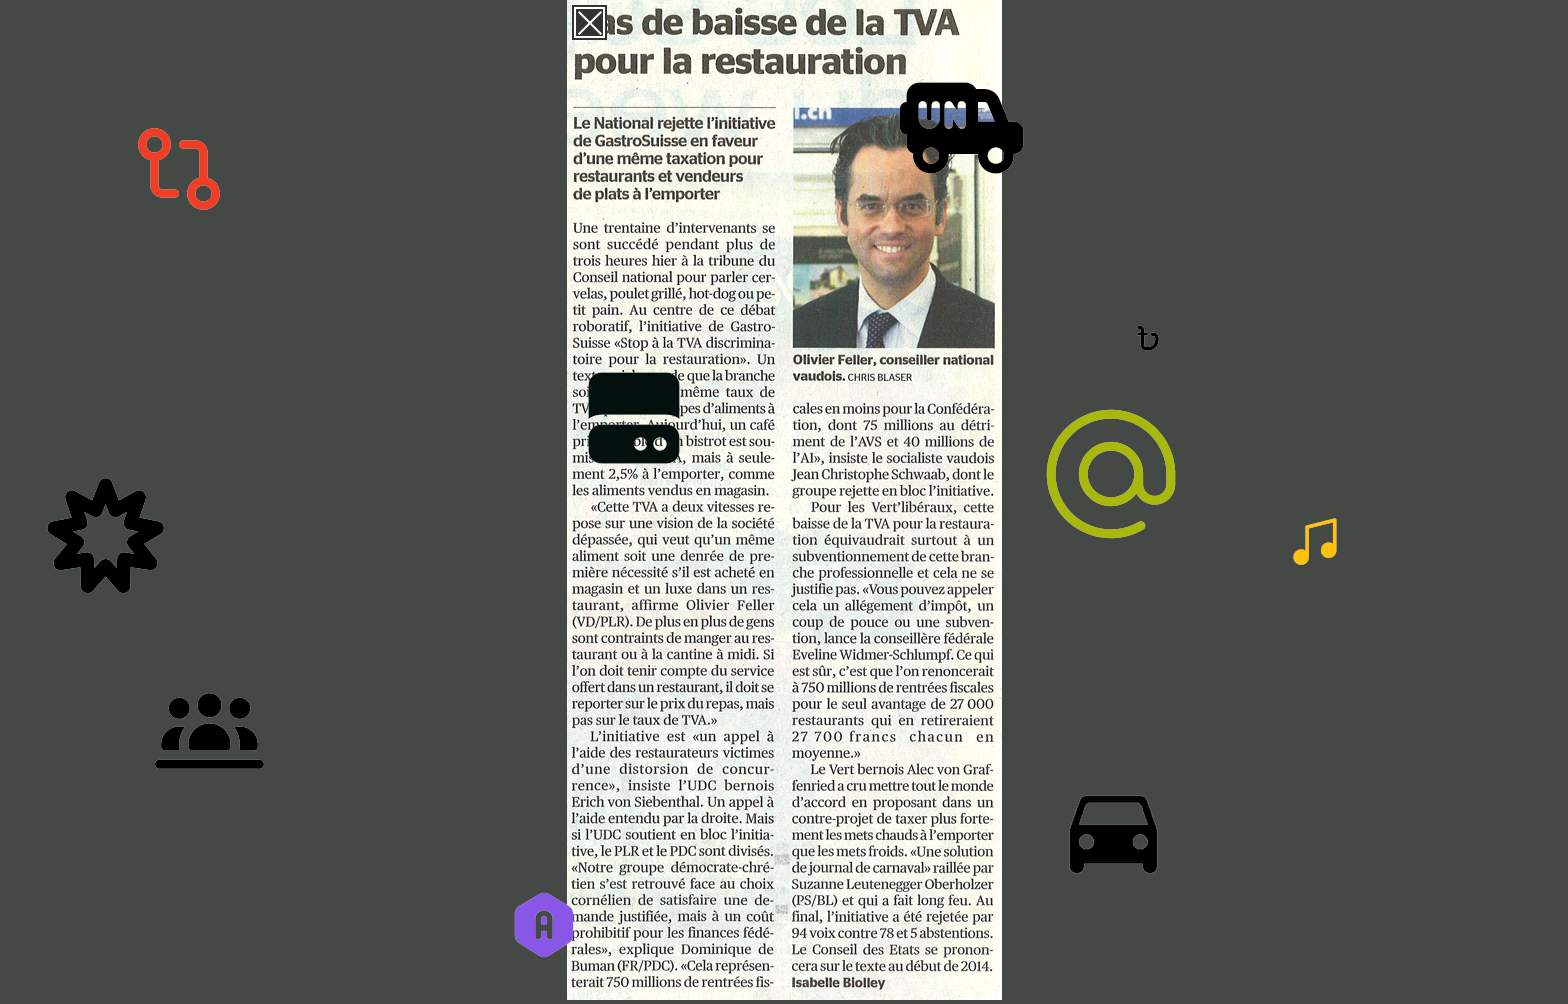 This screenshot has width=1568, height=1004. Describe the element at coordinates (1317, 542) in the screenshot. I see `access music library or audio files` at that location.